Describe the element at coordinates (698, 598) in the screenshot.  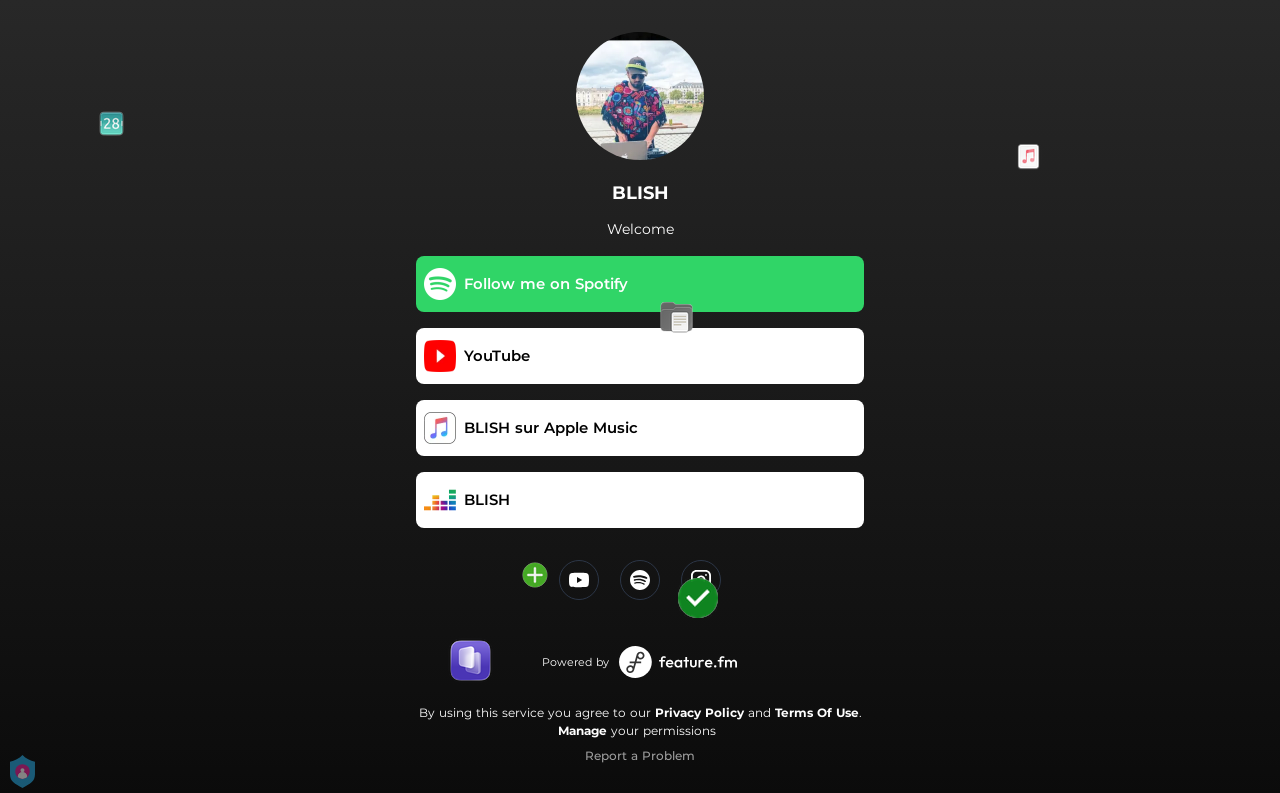
I see `apply email filters to your mailbox` at that location.